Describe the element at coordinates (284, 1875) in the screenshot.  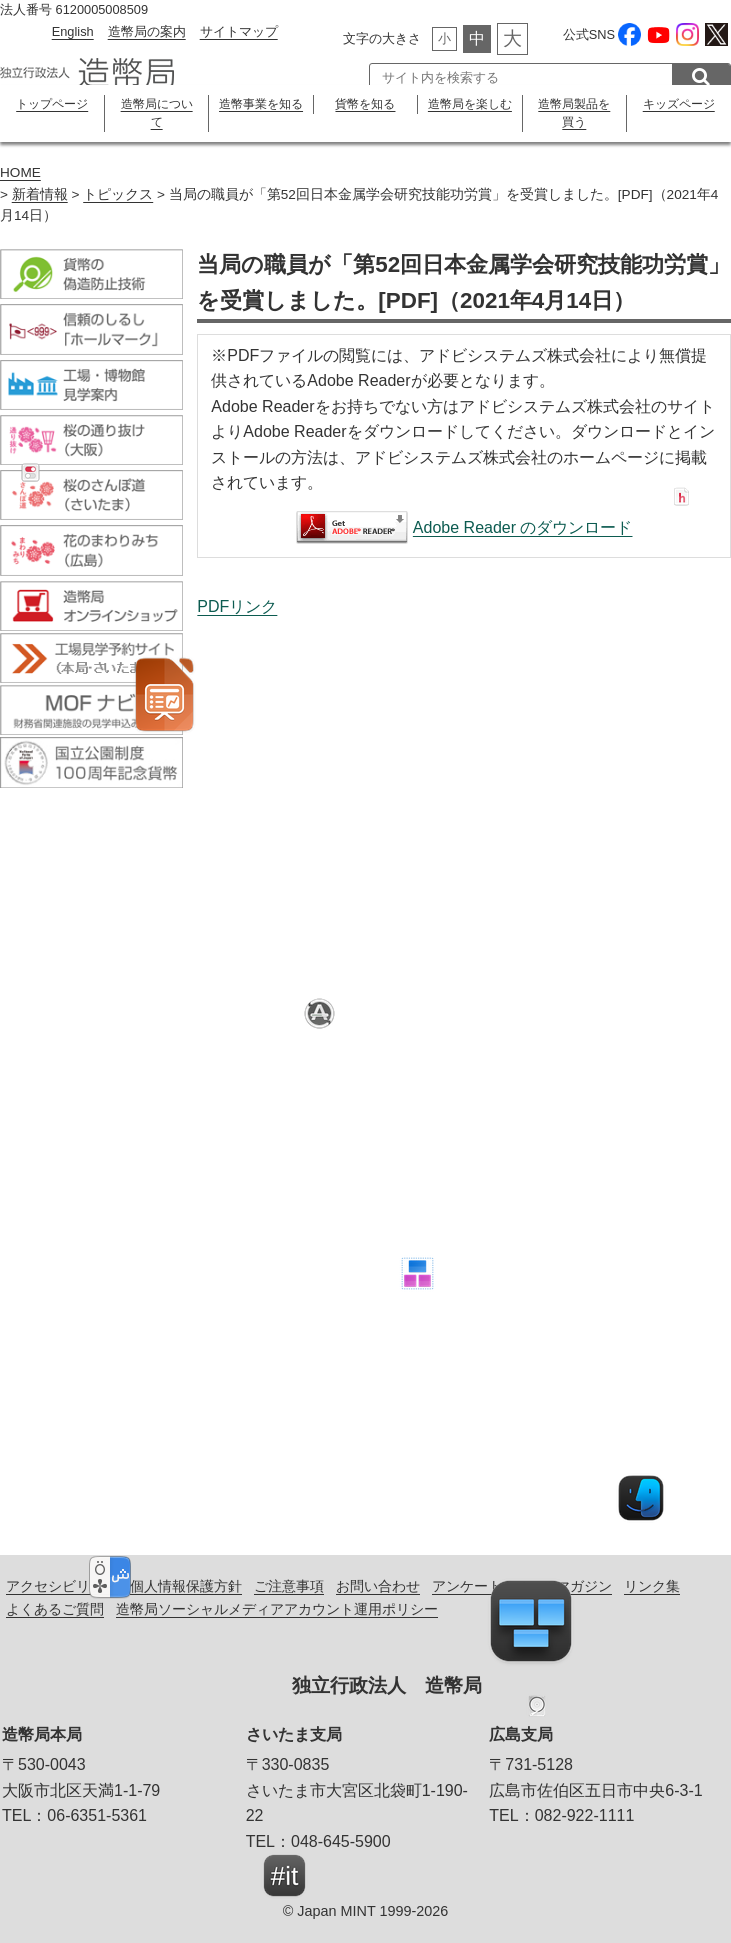
I see `open hashit, a file hashing utility app` at that location.